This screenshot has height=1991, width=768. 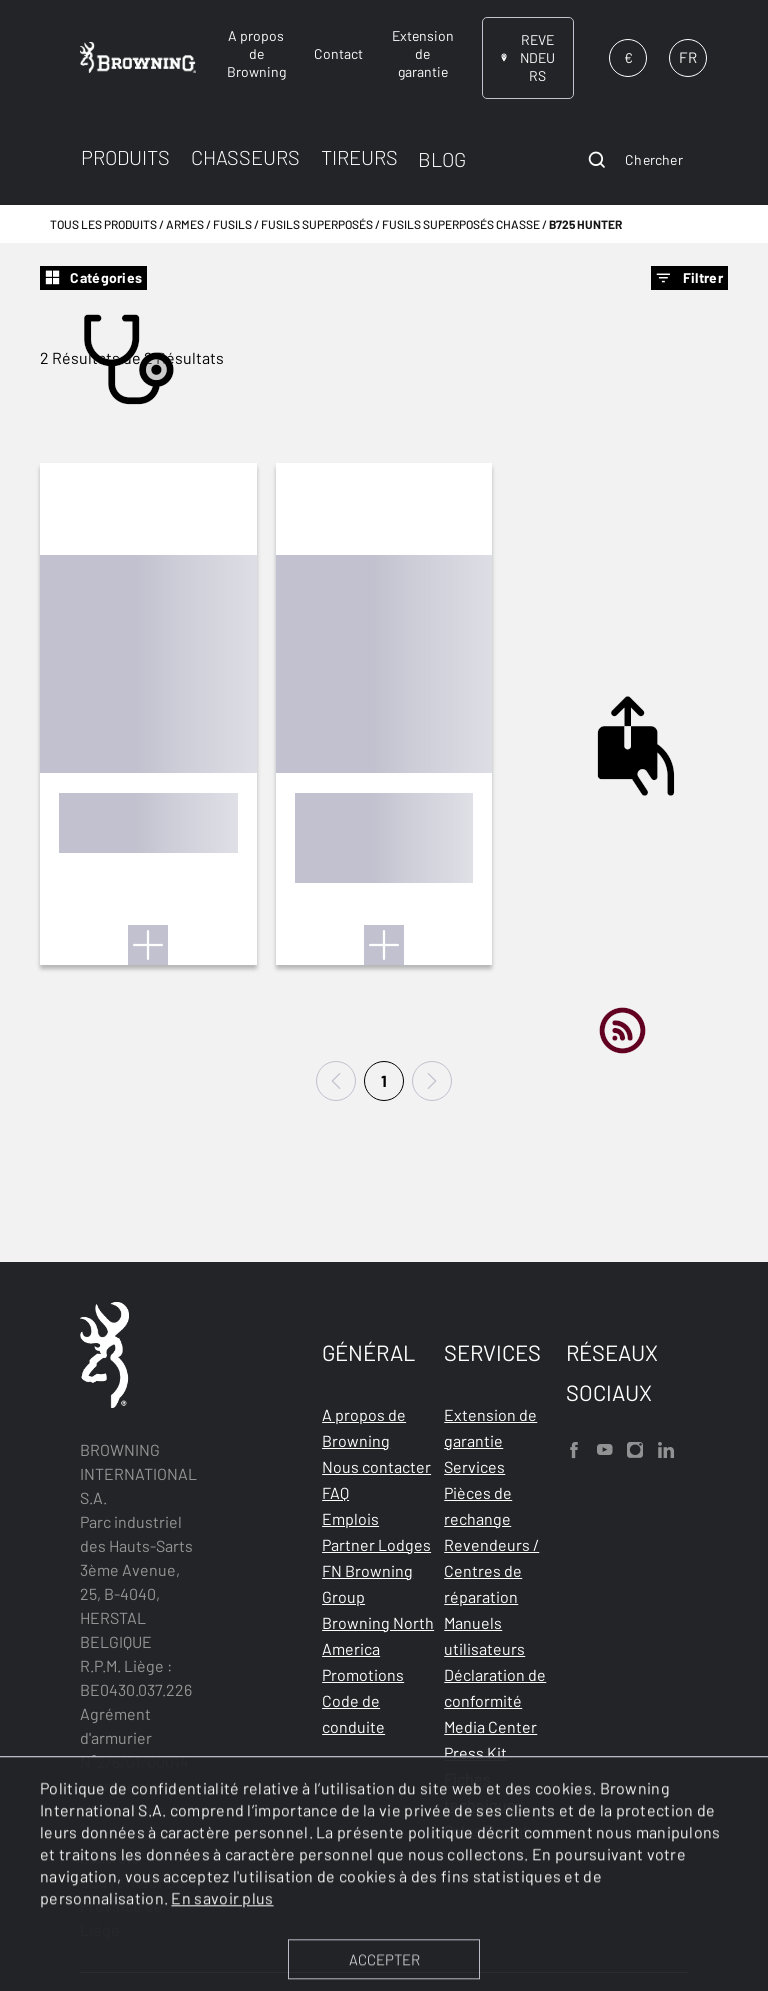 I want to click on access health or medical features, so click(x=122, y=356).